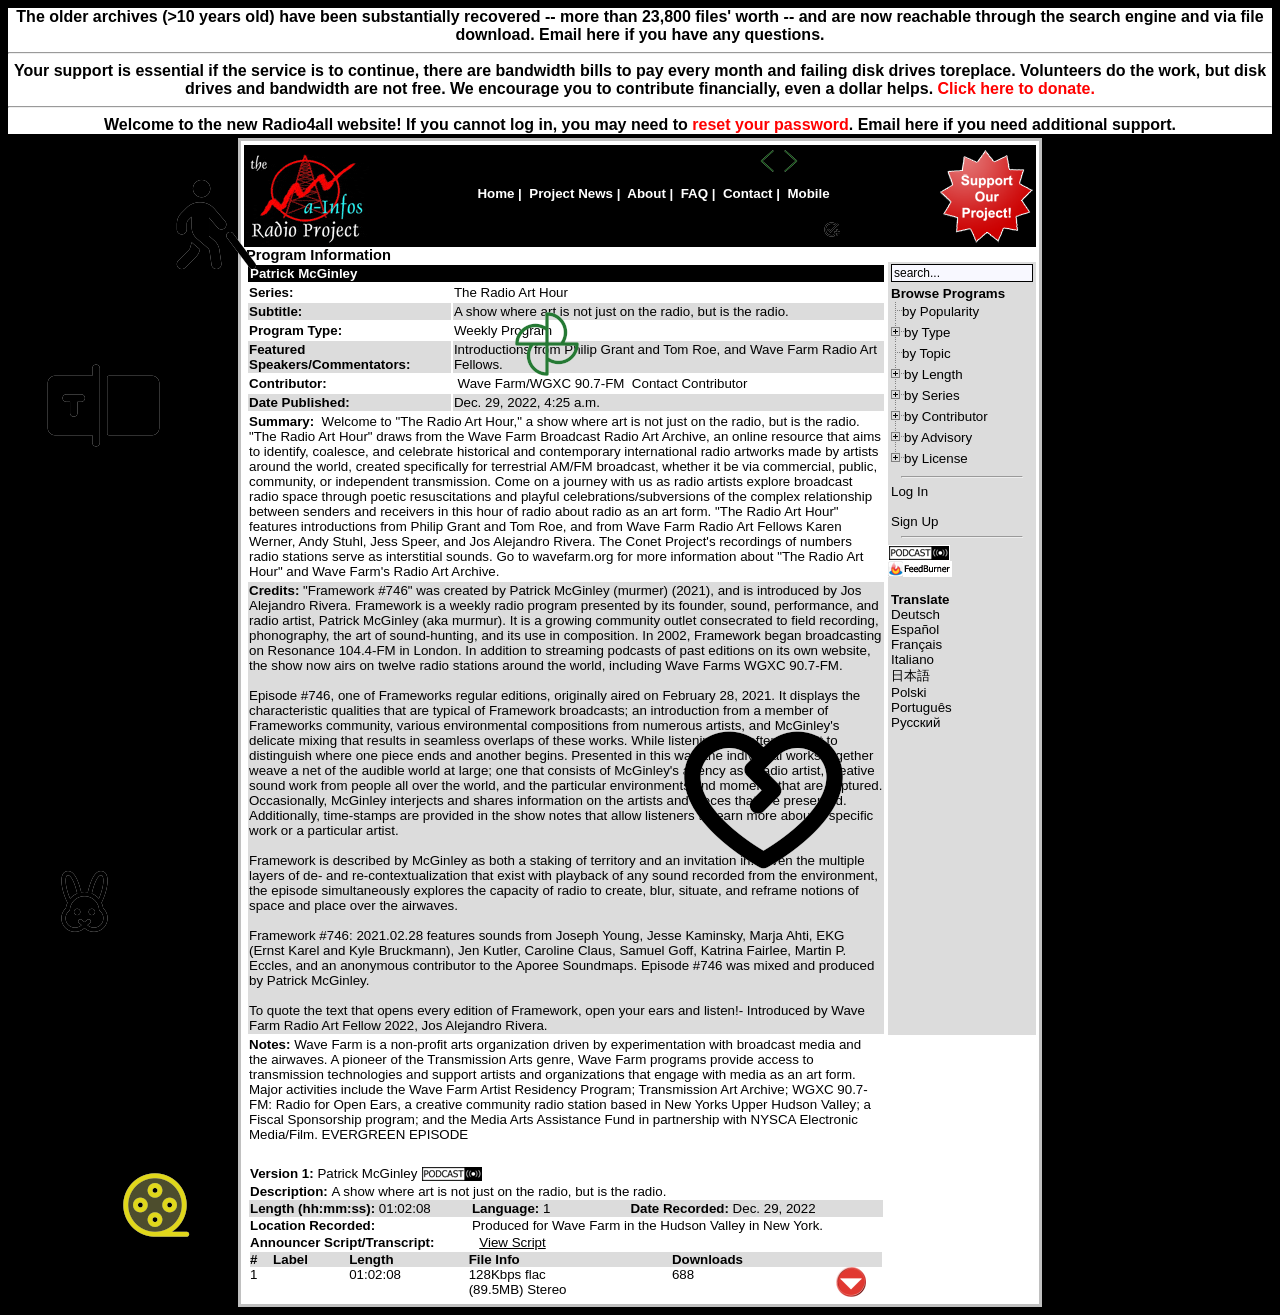 The height and width of the screenshot is (1315, 1280). I want to click on browse video or movie content, so click(155, 1205).